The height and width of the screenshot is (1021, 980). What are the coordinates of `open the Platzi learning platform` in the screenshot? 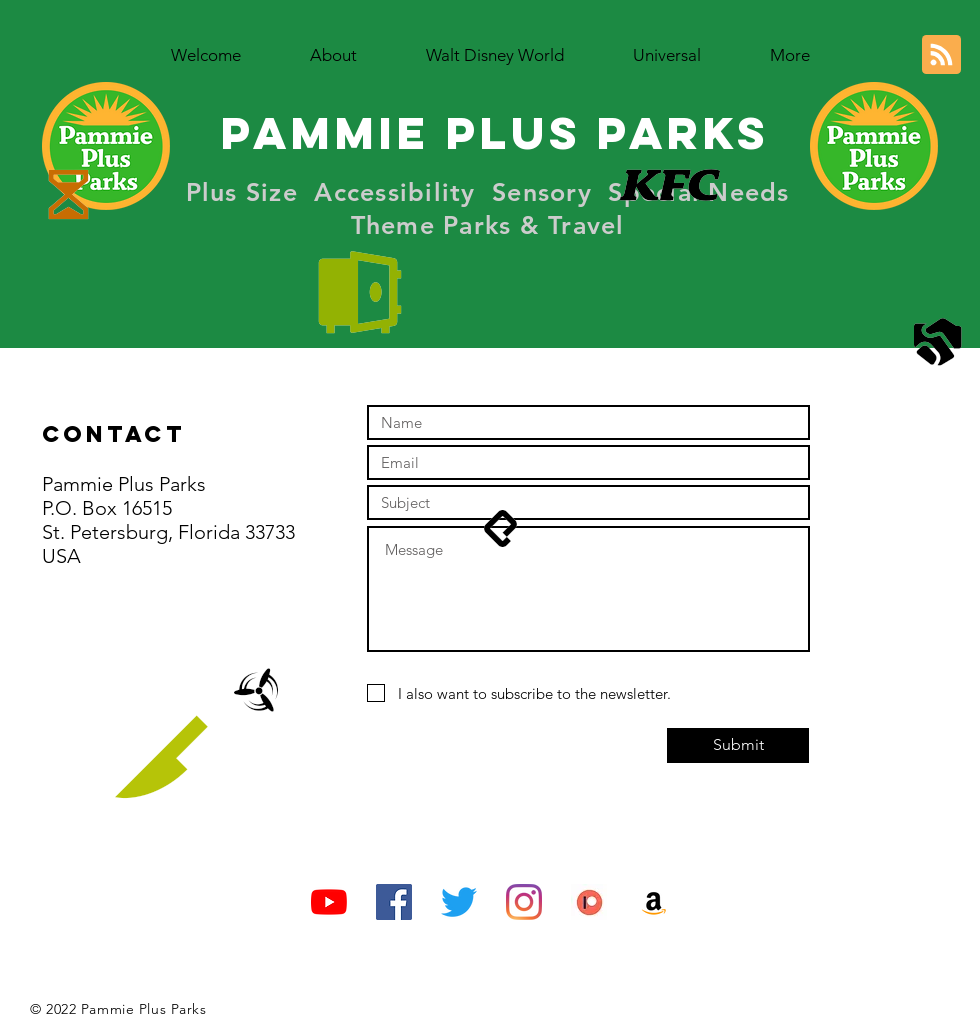 It's located at (500, 528).